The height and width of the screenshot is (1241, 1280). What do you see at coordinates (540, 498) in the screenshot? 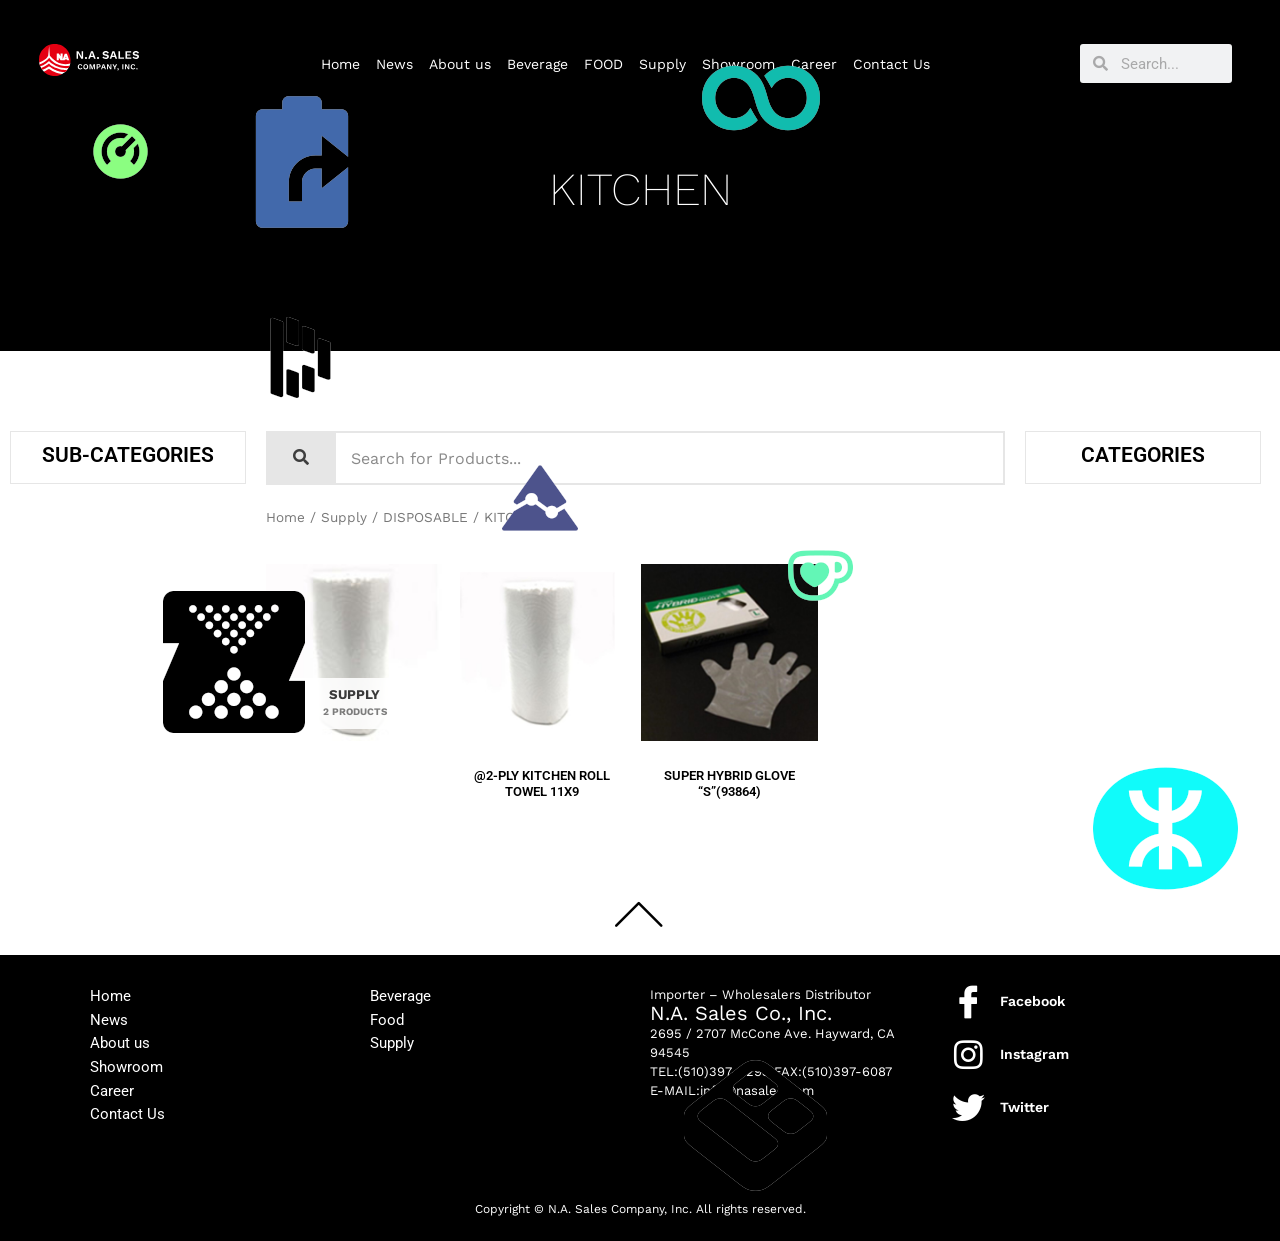
I see `Pine Script programming language logo` at bounding box center [540, 498].